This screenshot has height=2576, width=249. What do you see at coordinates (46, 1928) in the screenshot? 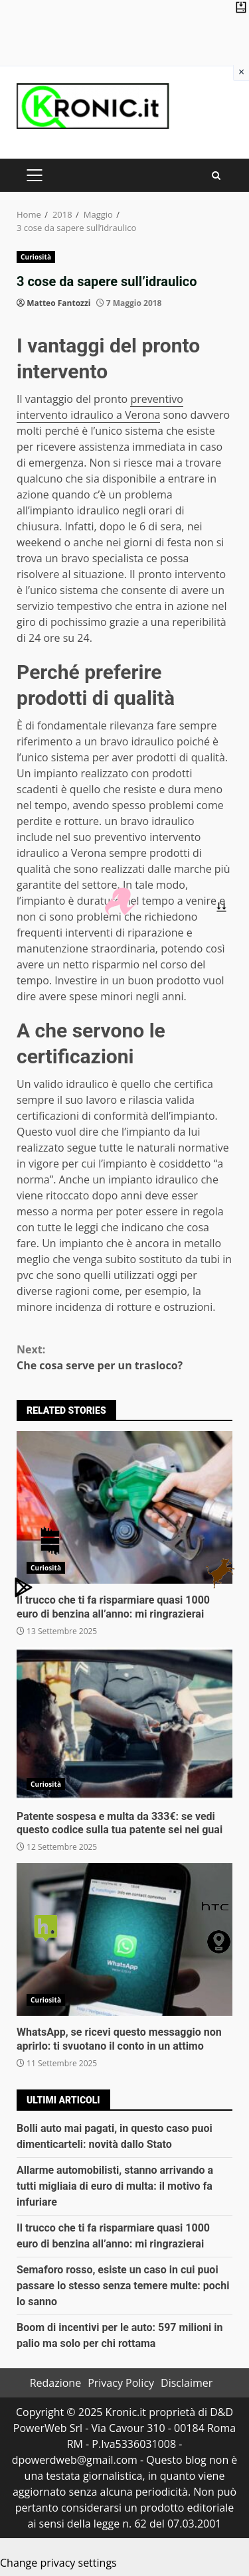
I see `open hypothesis annotation tool` at bounding box center [46, 1928].